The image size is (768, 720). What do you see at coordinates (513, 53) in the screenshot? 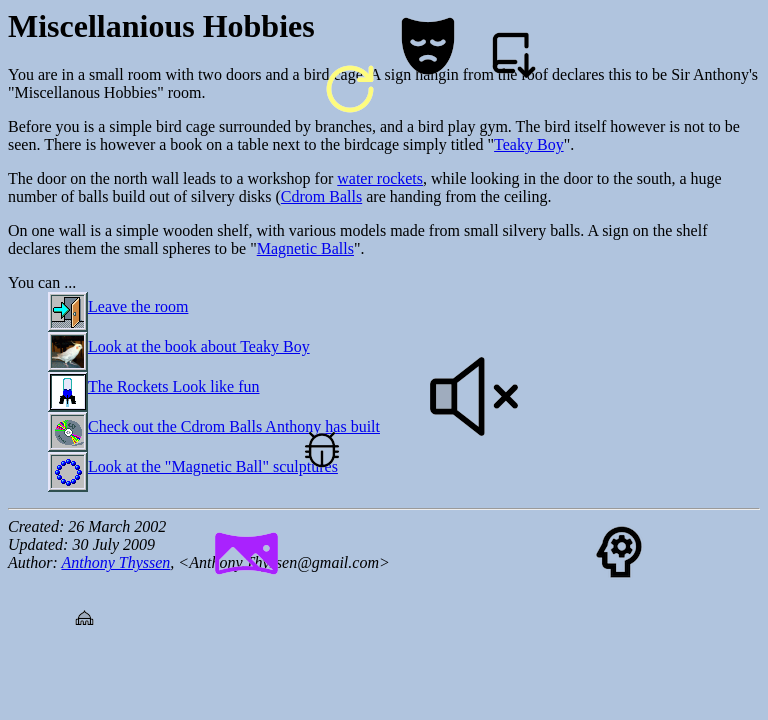
I see `download an ebook or publication` at bounding box center [513, 53].